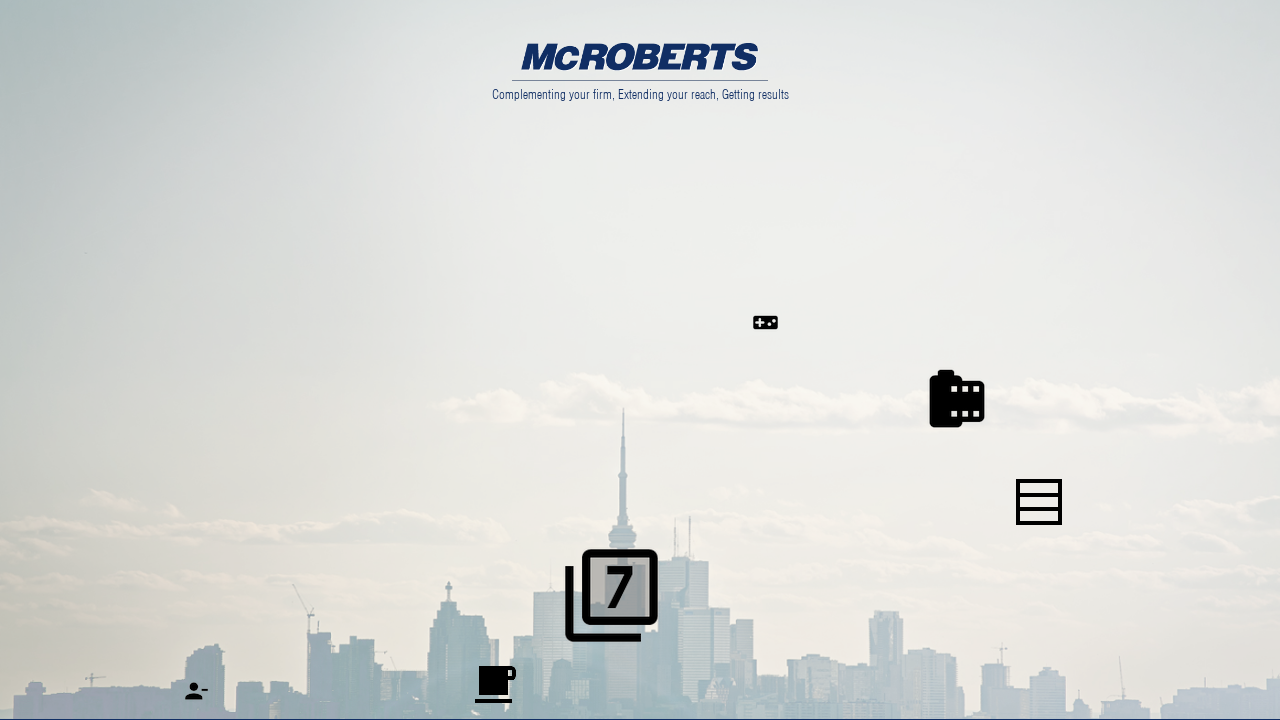  I want to click on access games or gaming features, so click(765, 322).